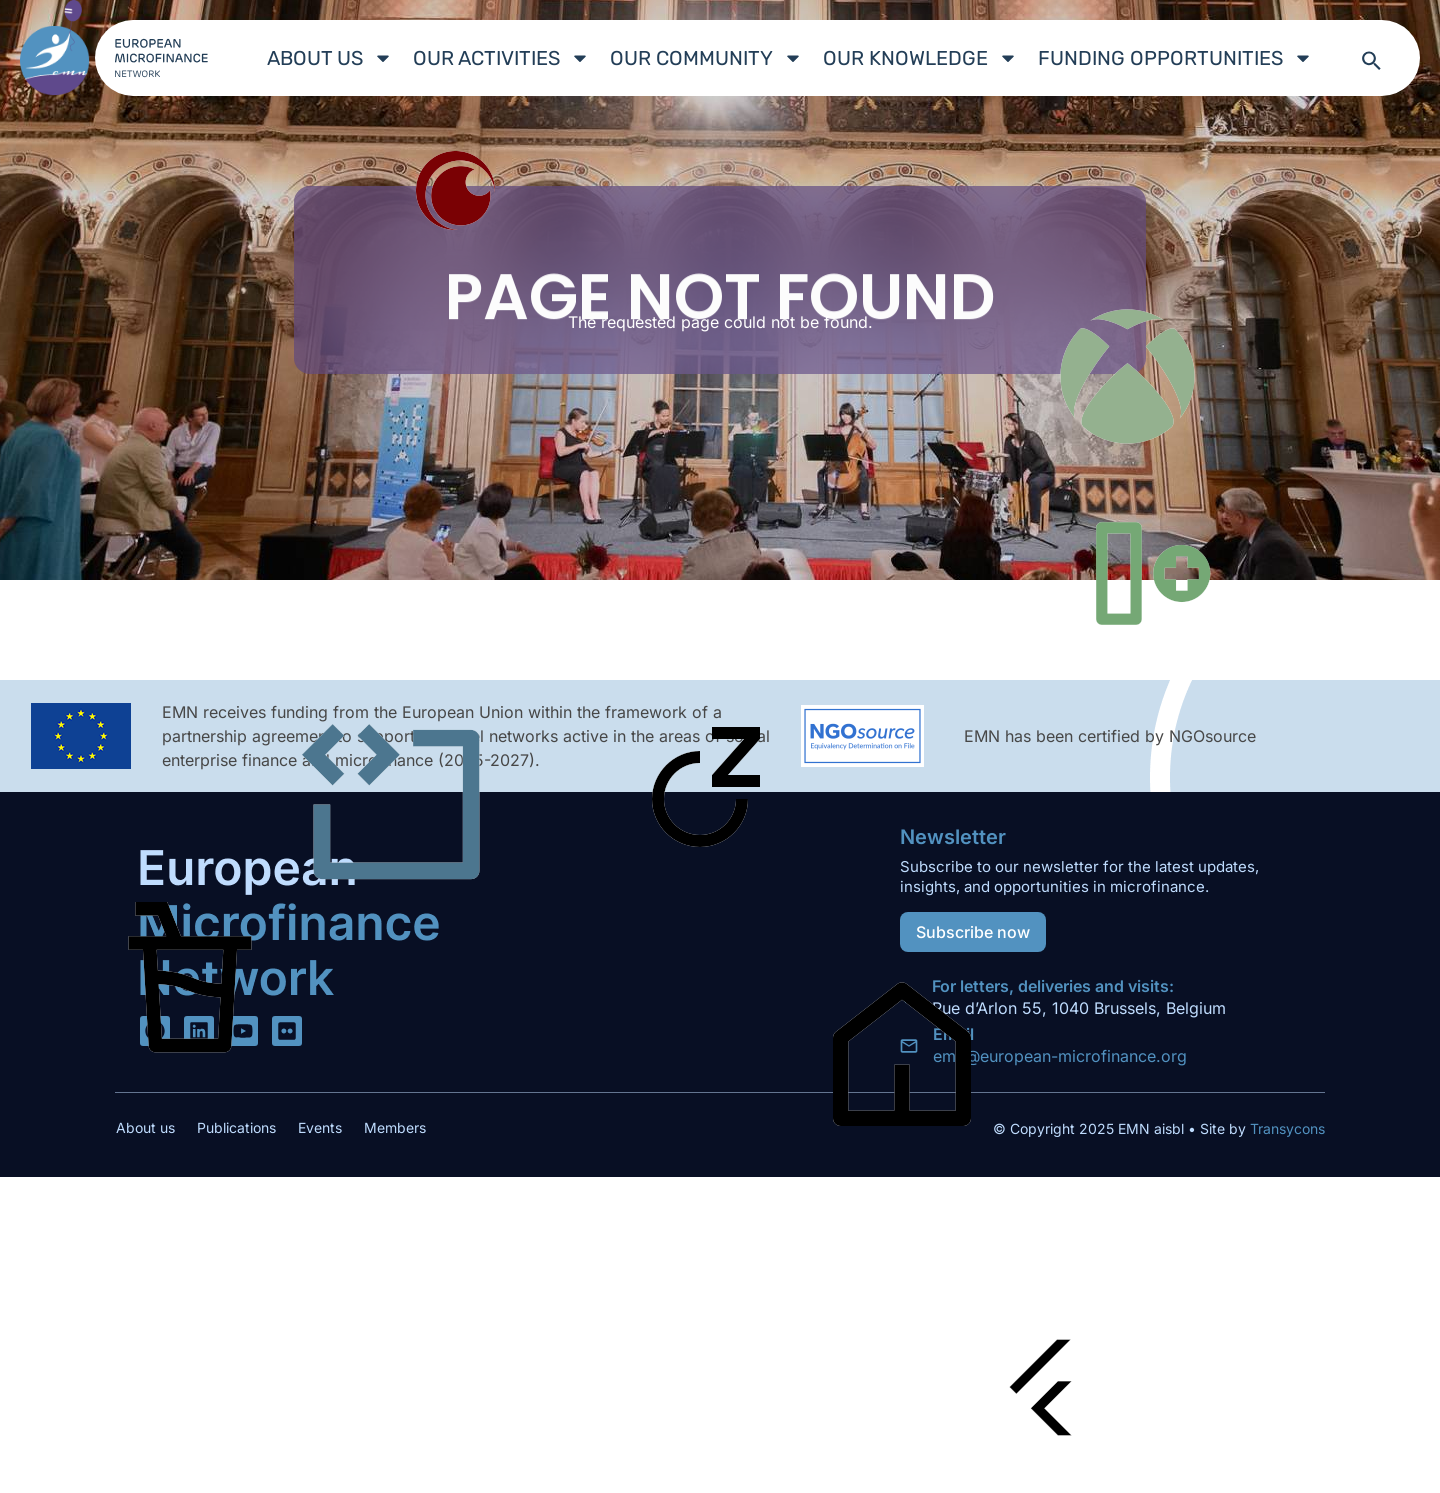 Image resolution: width=1440 pixels, height=1493 pixels. I want to click on insert a code block into the editor, so click(396, 804).